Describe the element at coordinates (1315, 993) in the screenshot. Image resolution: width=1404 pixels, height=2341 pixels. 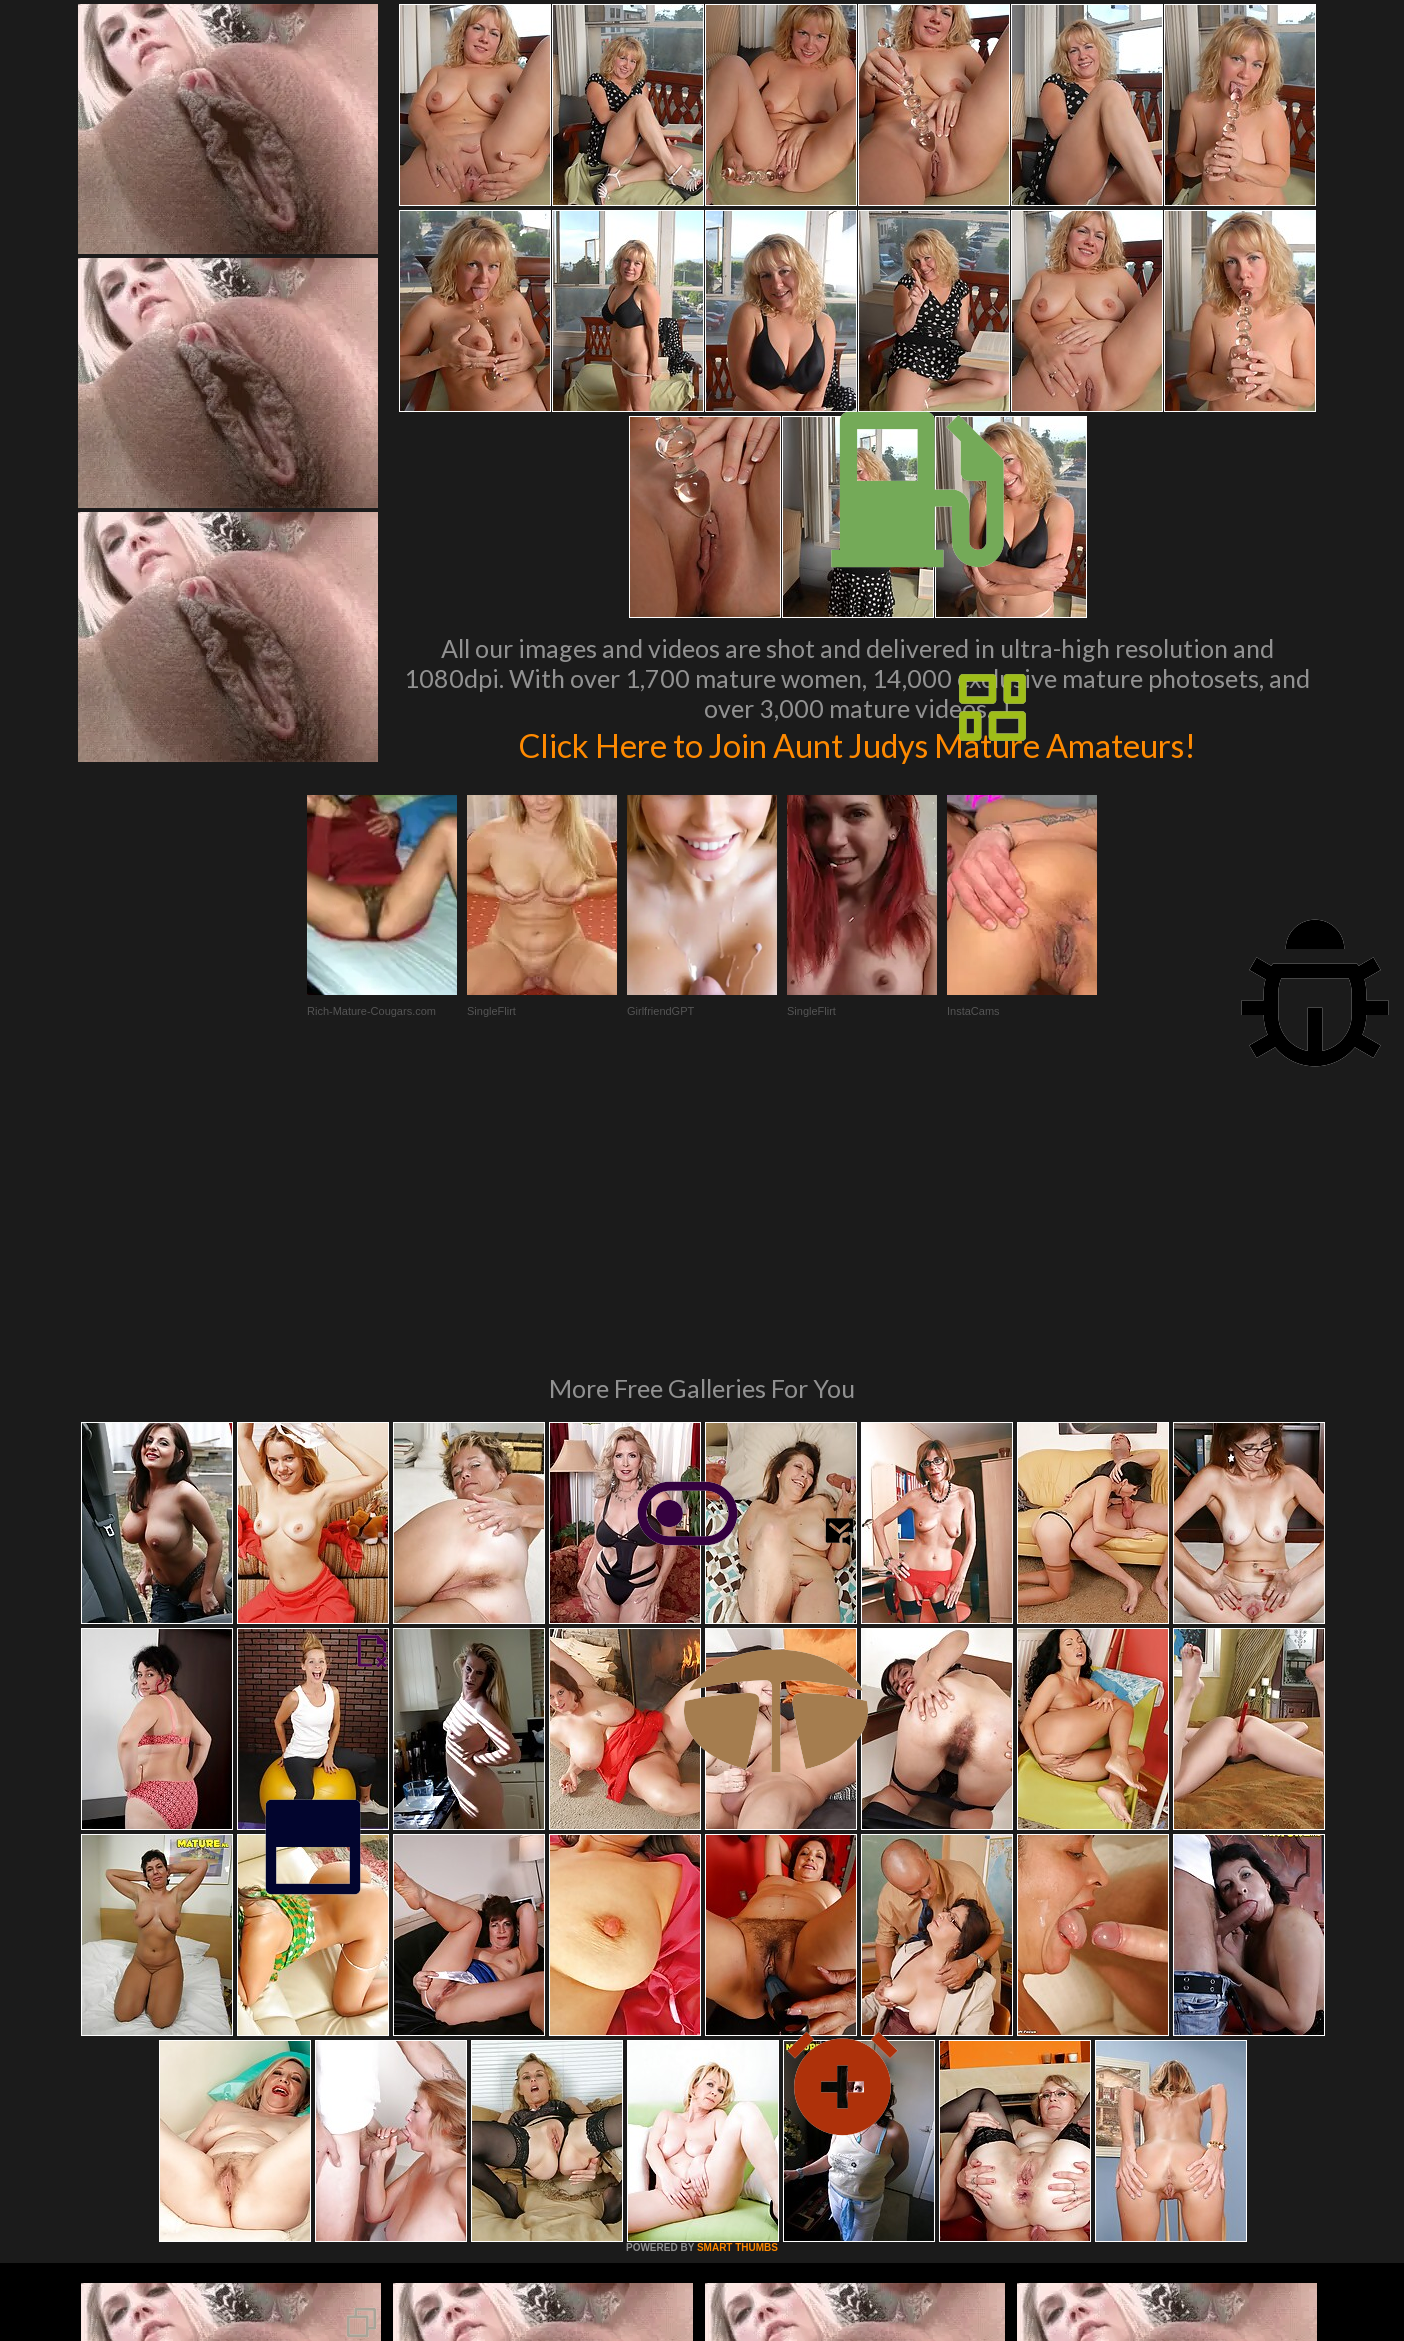
I see `report a bug or issue` at that location.